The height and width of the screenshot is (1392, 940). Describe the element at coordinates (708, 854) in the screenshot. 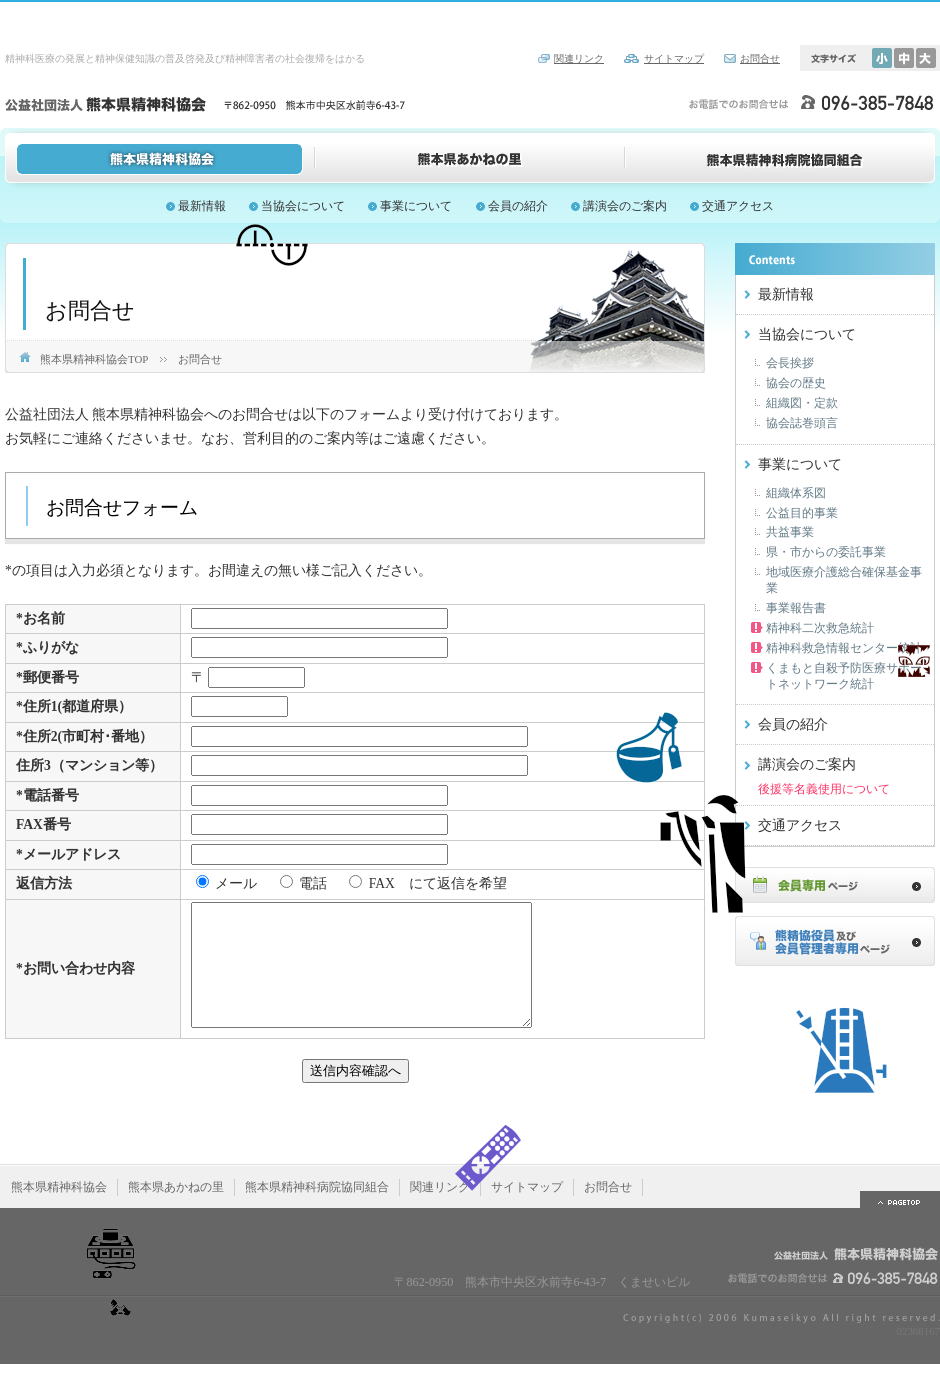

I see `the hermit tarot card icon` at that location.